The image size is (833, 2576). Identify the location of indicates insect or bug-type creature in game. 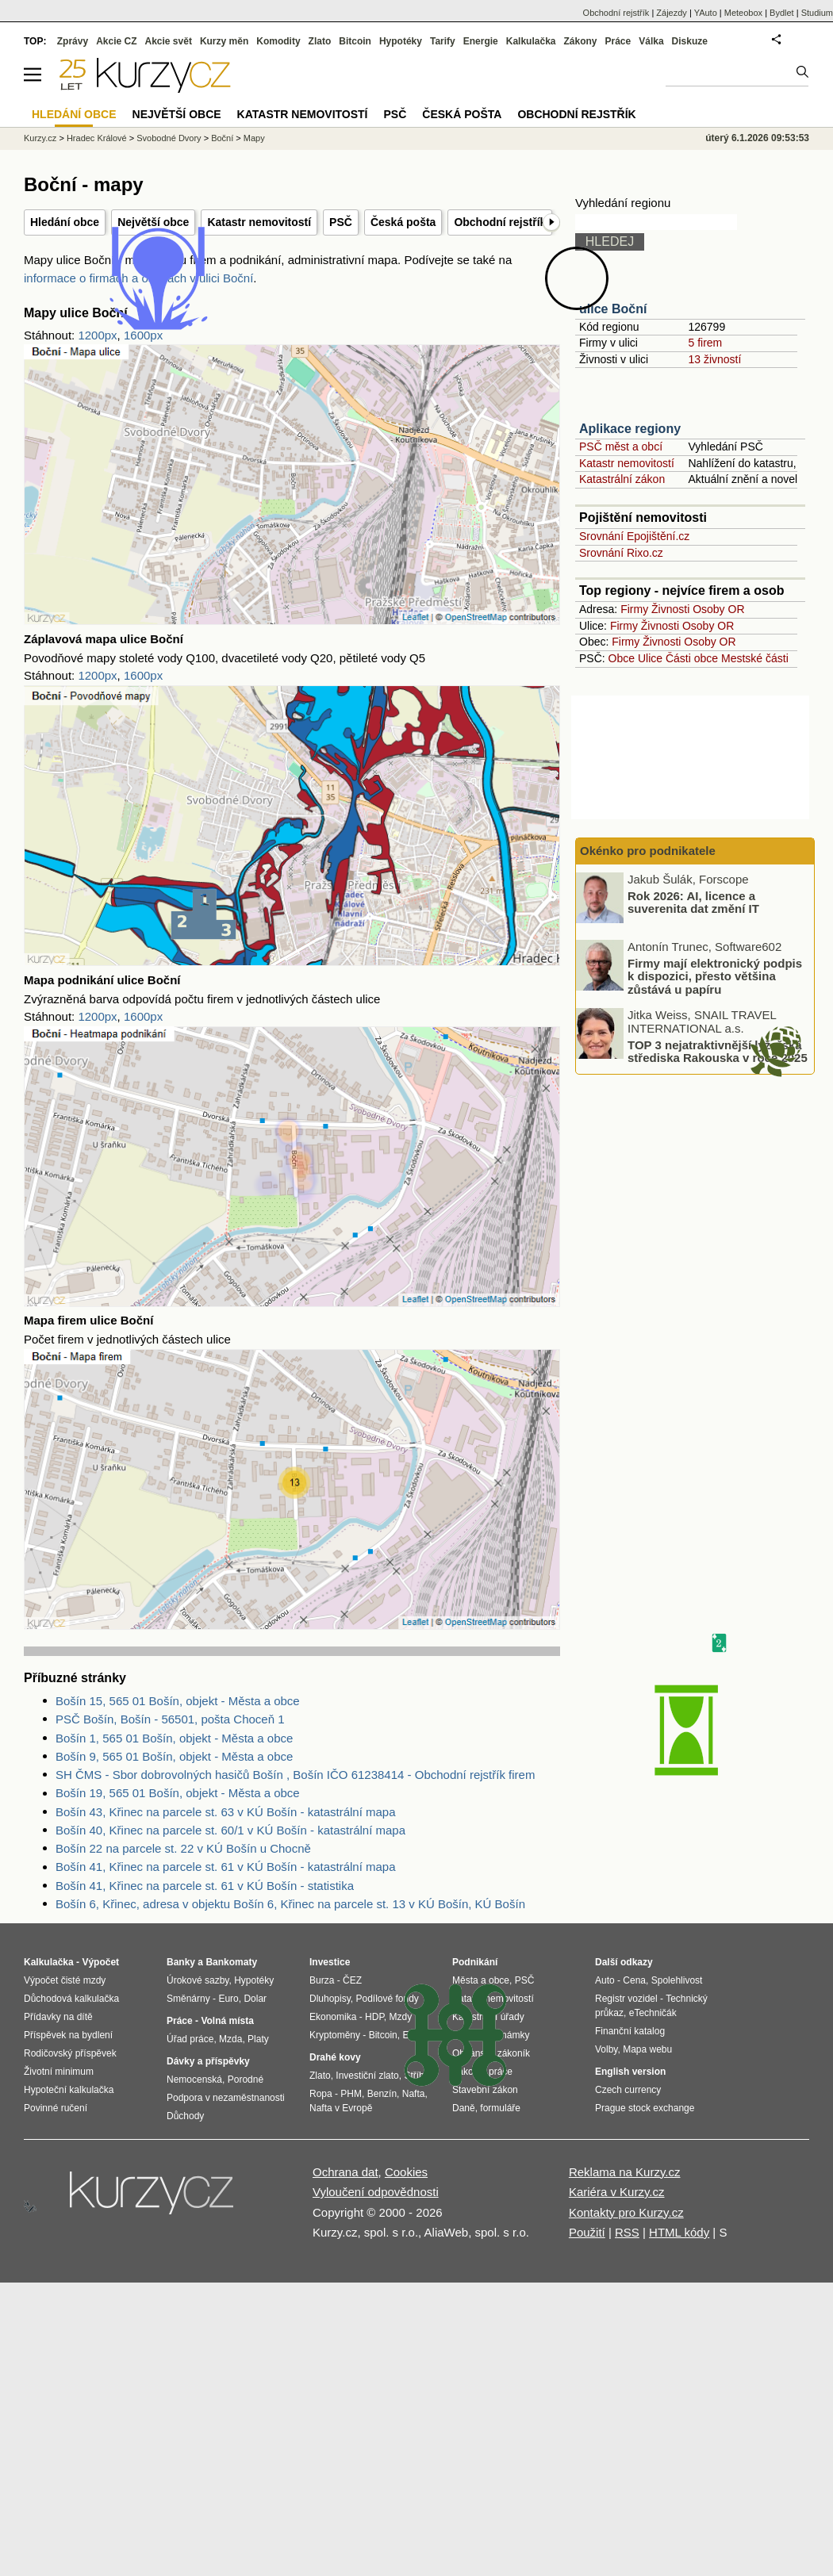
(30, 2206).